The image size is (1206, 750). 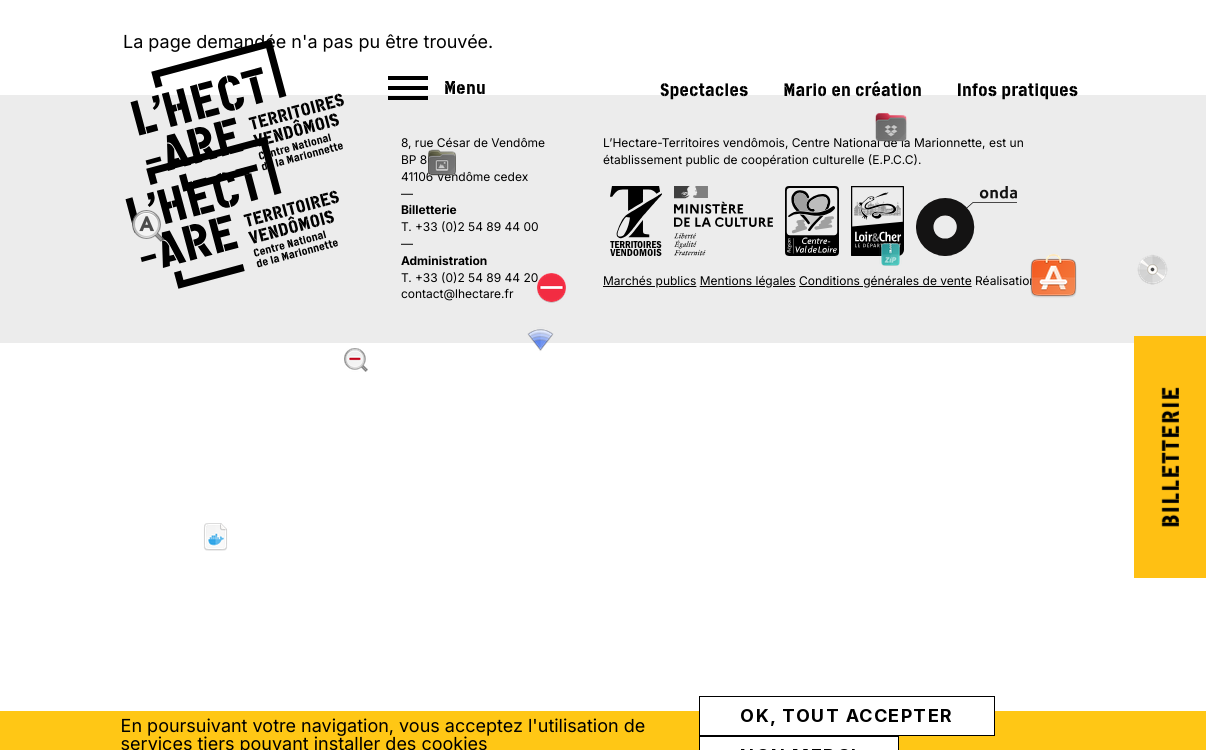 What do you see at coordinates (215, 536) in the screenshot?
I see `dockerfile or docker configuration file` at bounding box center [215, 536].